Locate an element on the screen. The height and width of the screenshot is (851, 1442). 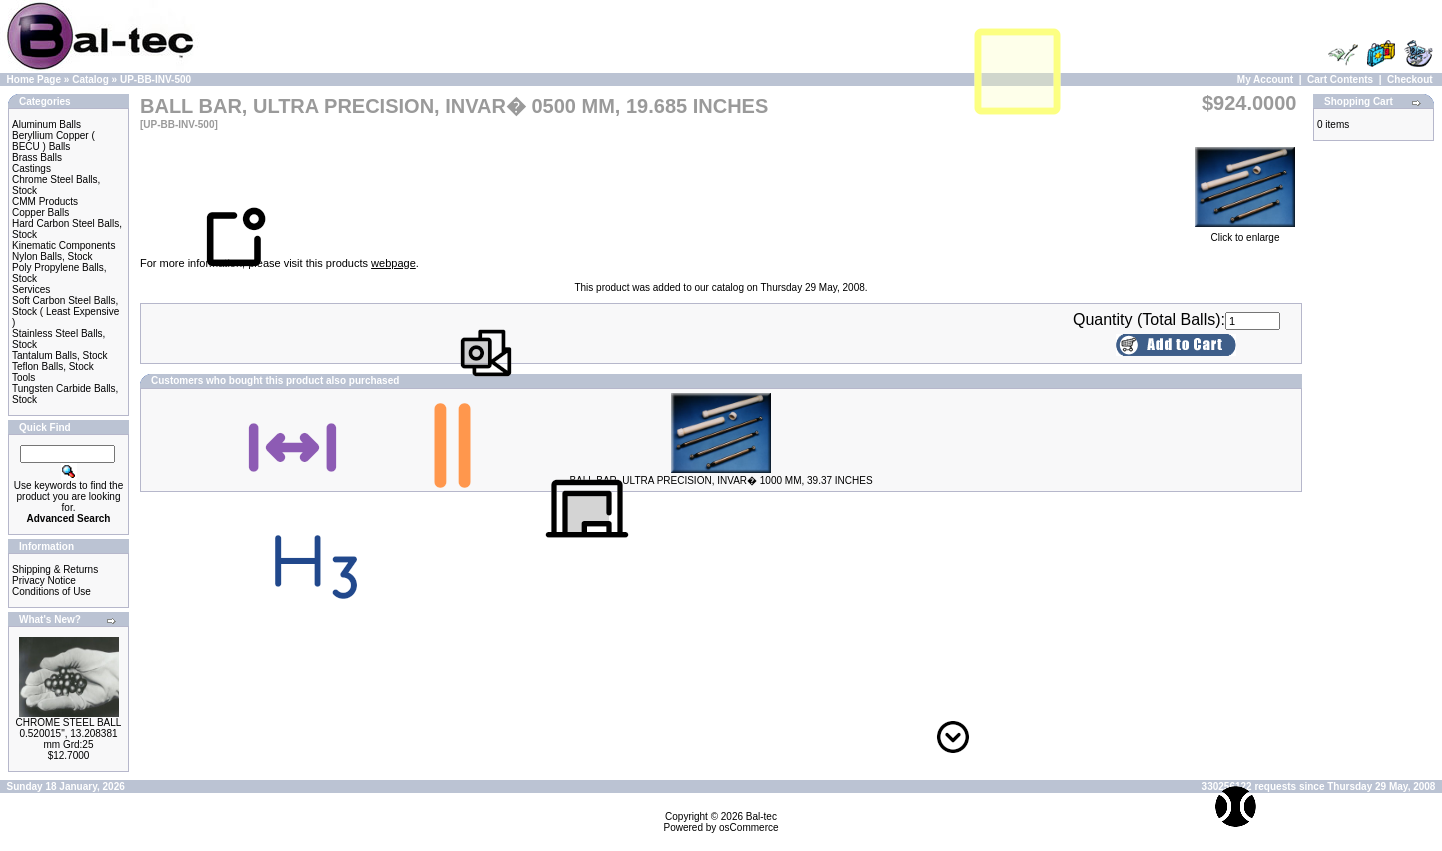
open presentation or teaching mode is located at coordinates (587, 510).